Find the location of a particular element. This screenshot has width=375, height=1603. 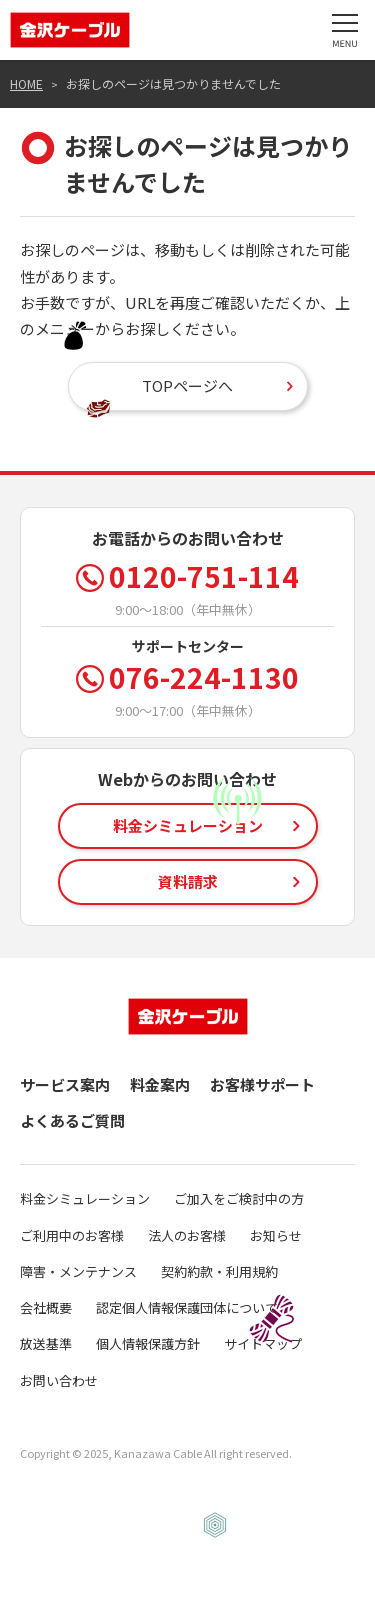

swap or exchange items in inventory is located at coordinates (75, 335).